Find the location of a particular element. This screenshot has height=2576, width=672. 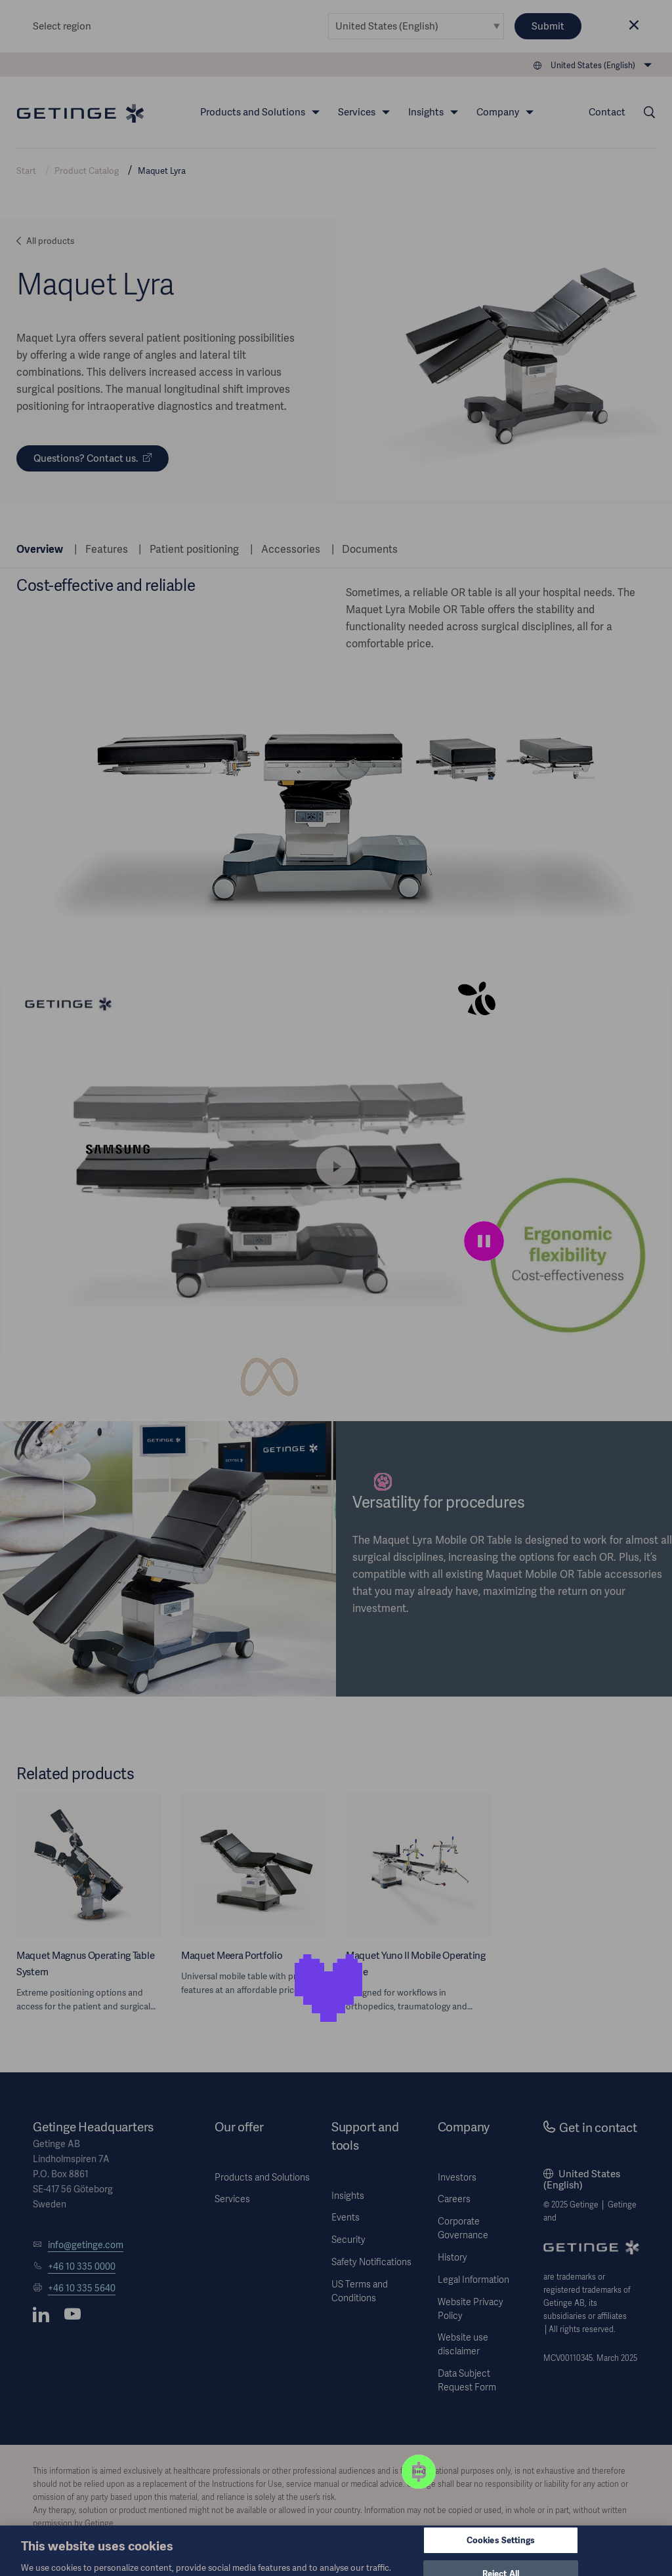

launch undertale game is located at coordinates (328, 1988).